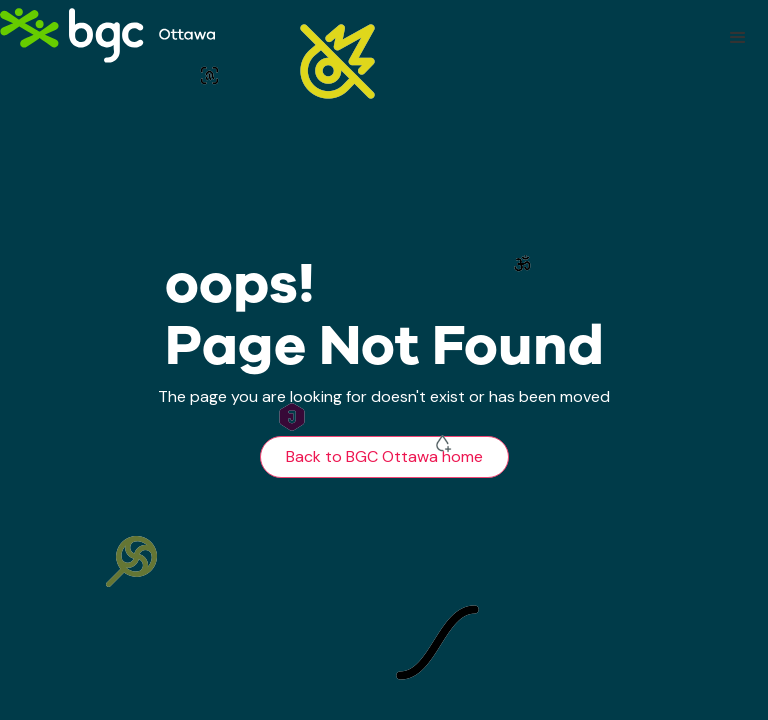 This screenshot has height=720, width=768. Describe the element at coordinates (337, 61) in the screenshot. I see `disable meteor or impact effects` at that location.